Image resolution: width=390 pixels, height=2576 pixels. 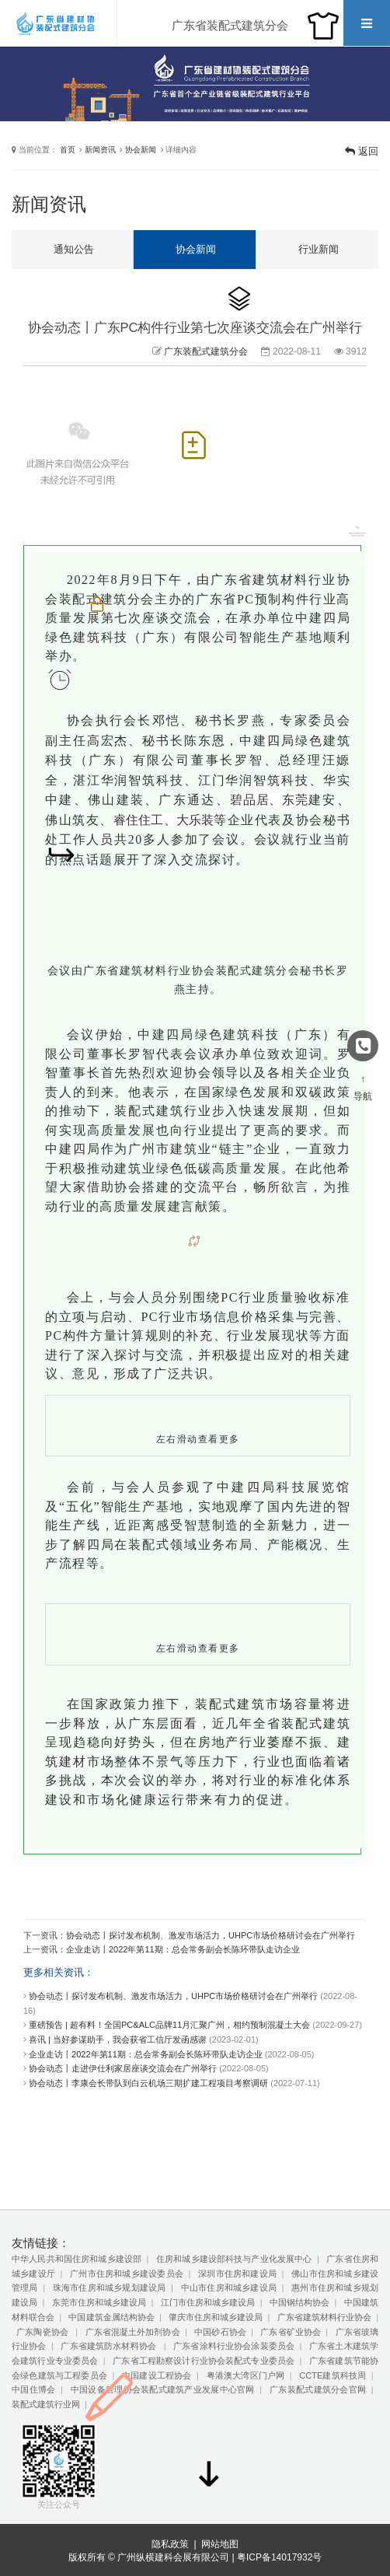 I want to click on indicates a locked or protected item, so click(x=97, y=604).